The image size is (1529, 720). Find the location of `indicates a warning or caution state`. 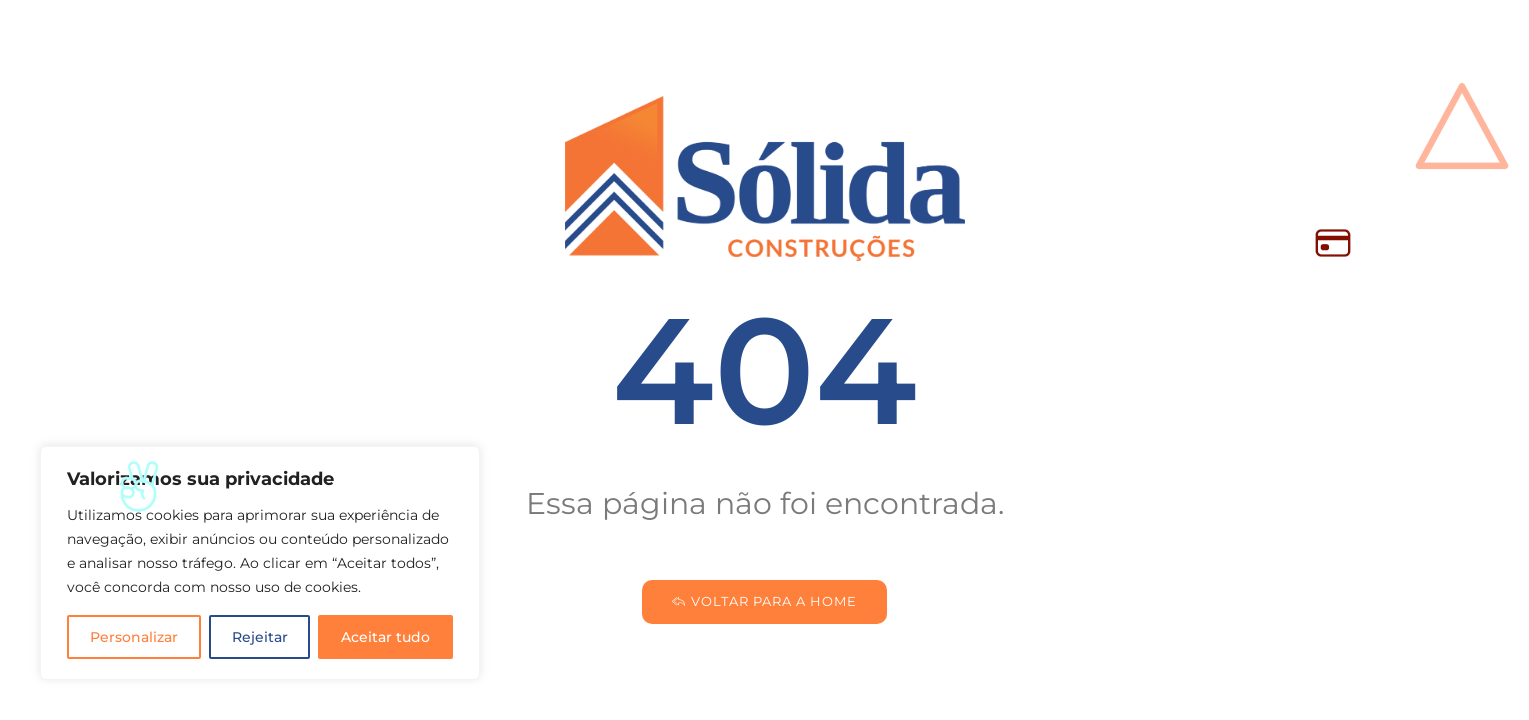

indicates a warning or caution state is located at coordinates (1462, 126).